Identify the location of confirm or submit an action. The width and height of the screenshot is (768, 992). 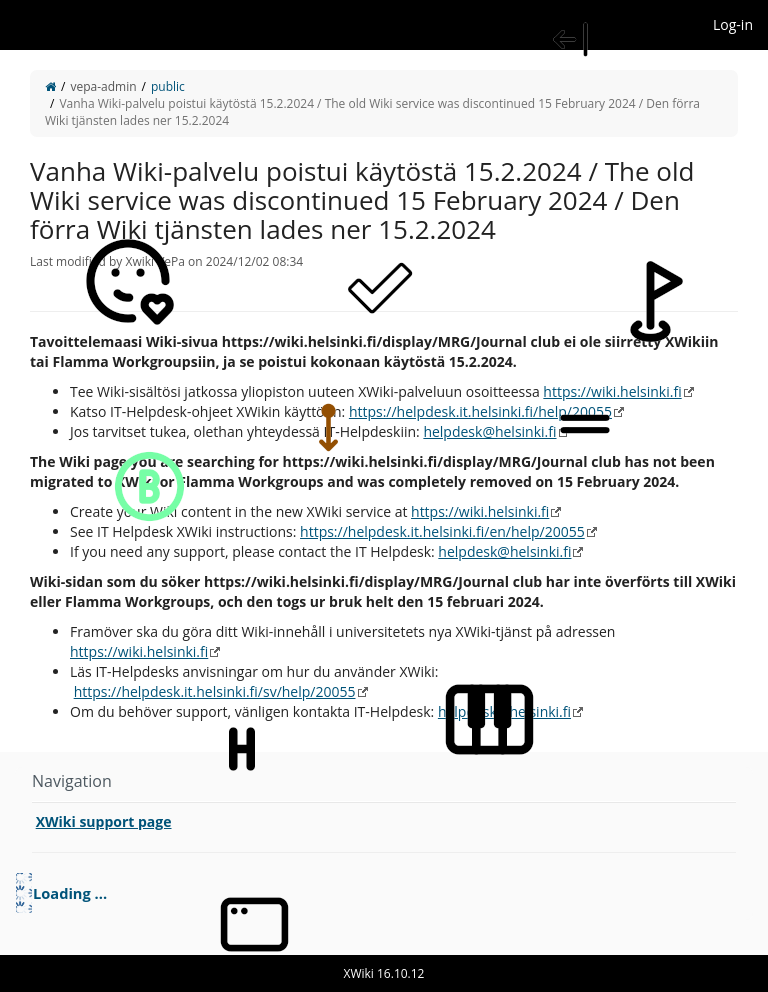
(379, 287).